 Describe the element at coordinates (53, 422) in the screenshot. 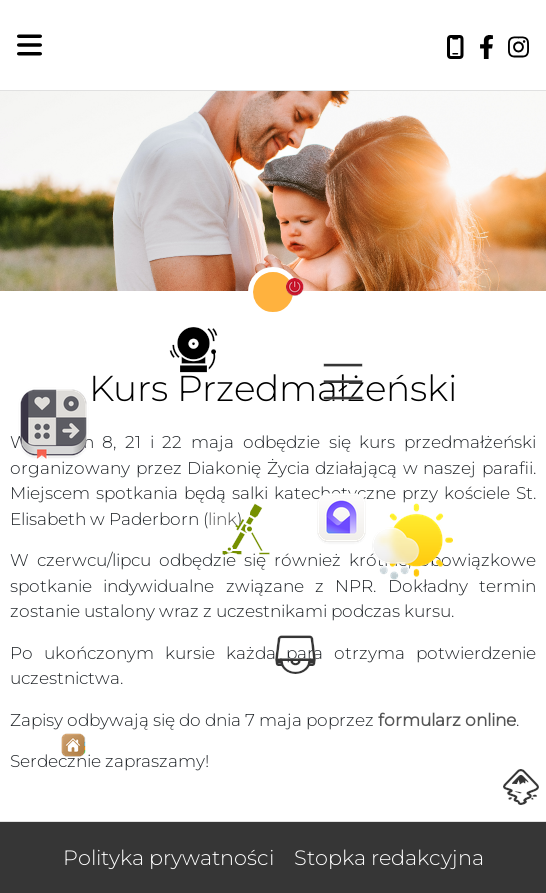

I see `open the icon library app` at that location.